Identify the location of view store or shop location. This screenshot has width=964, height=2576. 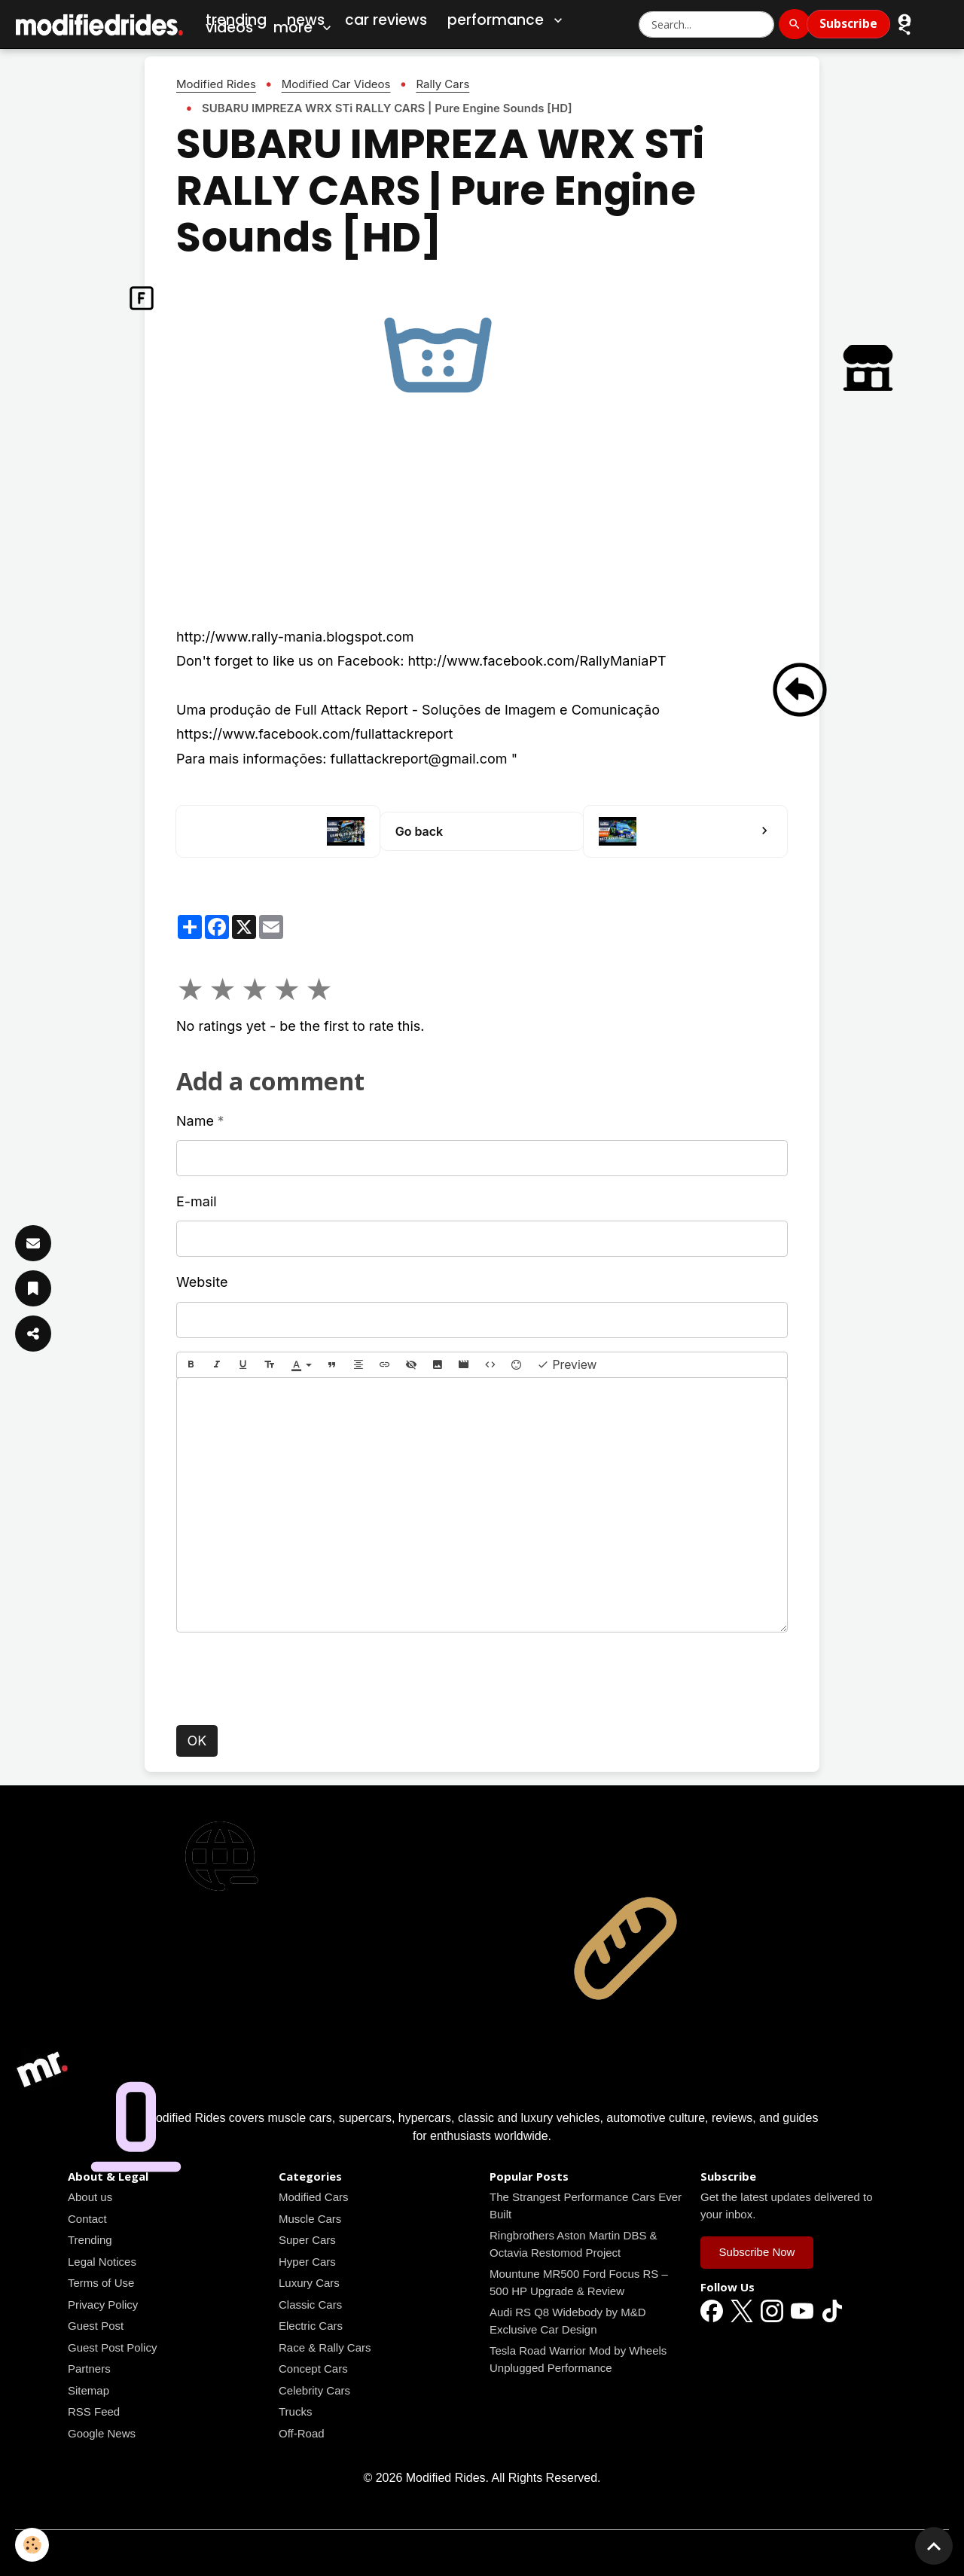
(868, 367).